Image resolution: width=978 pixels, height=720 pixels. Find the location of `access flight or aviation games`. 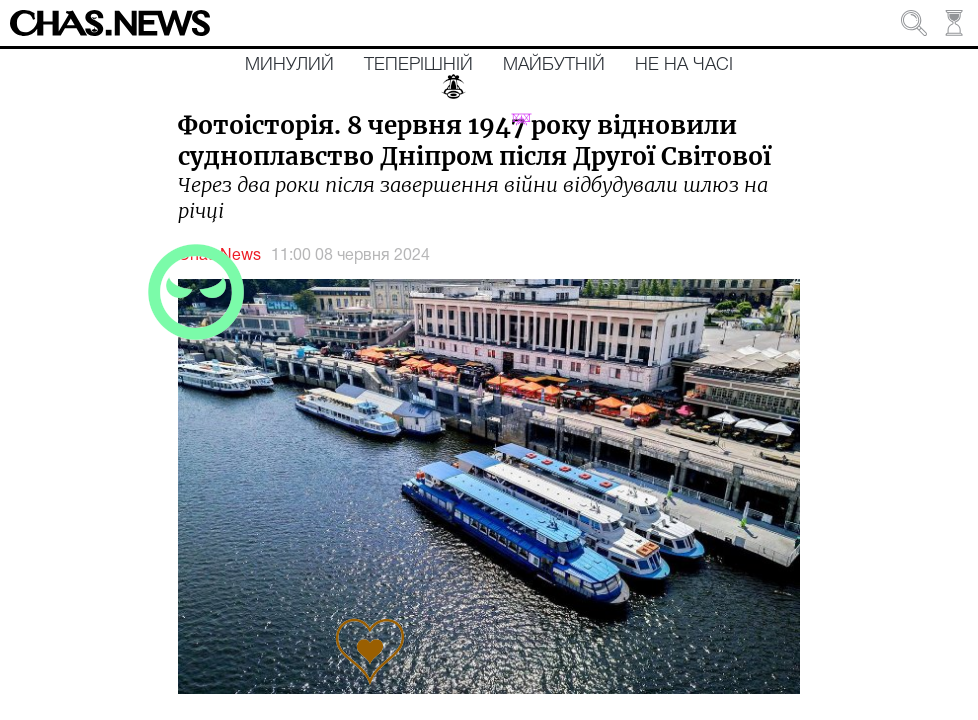

access flight or aviation games is located at coordinates (521, 119).